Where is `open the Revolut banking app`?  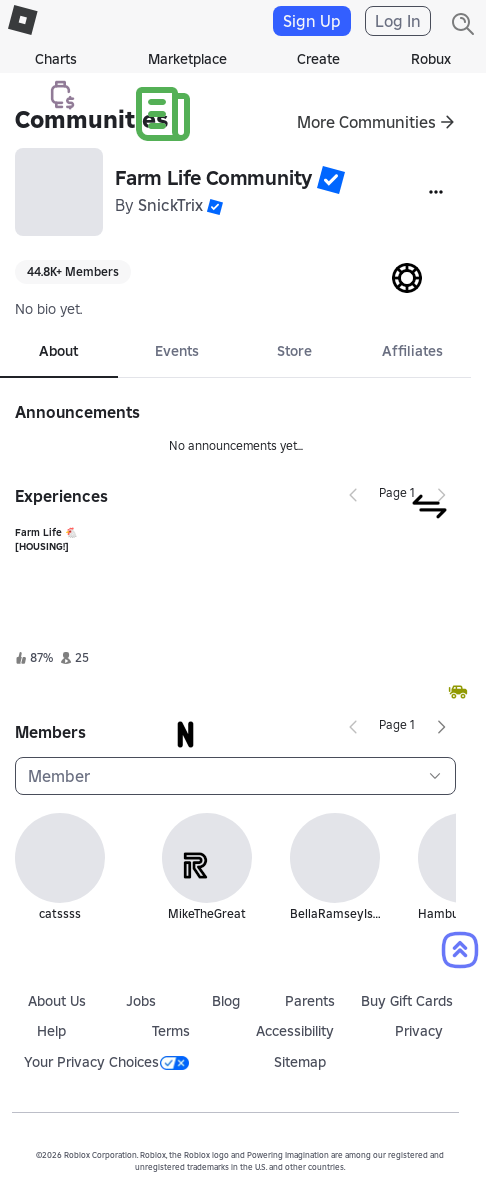
open the Revolut banking app is located at coordinates (195, 865).